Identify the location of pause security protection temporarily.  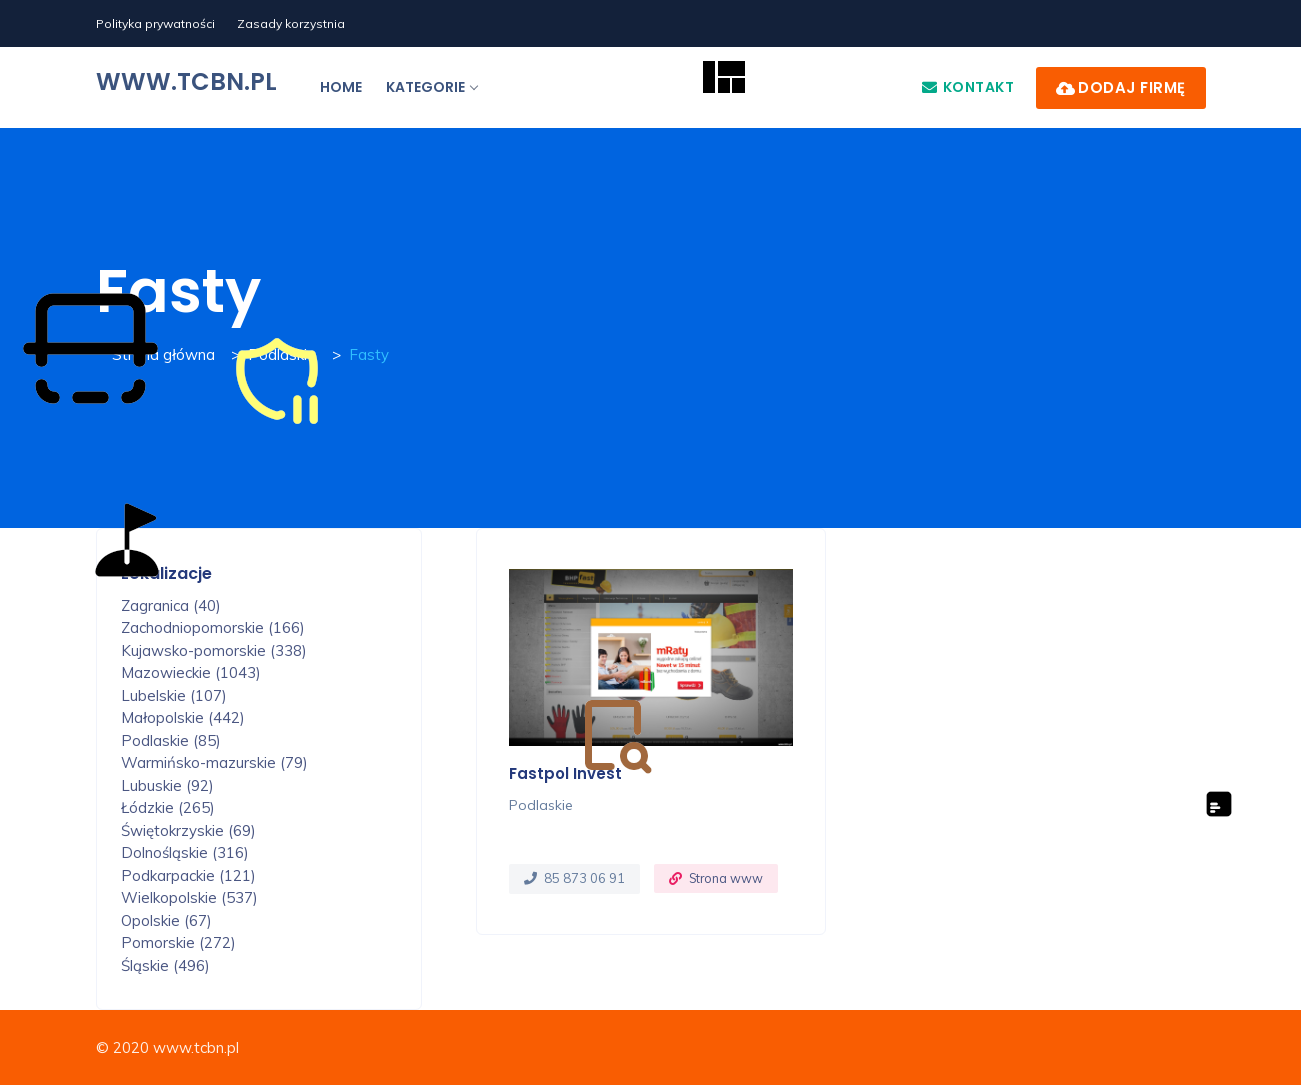
(277, 379).